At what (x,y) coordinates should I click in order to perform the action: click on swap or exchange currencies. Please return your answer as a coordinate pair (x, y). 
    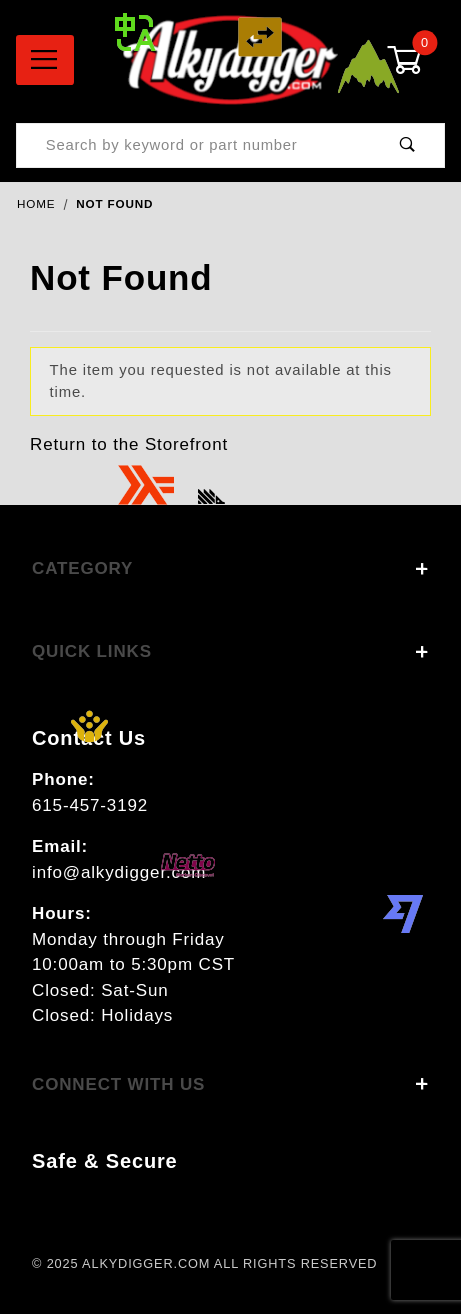
    Looking at the image, I should click on (260, 37).